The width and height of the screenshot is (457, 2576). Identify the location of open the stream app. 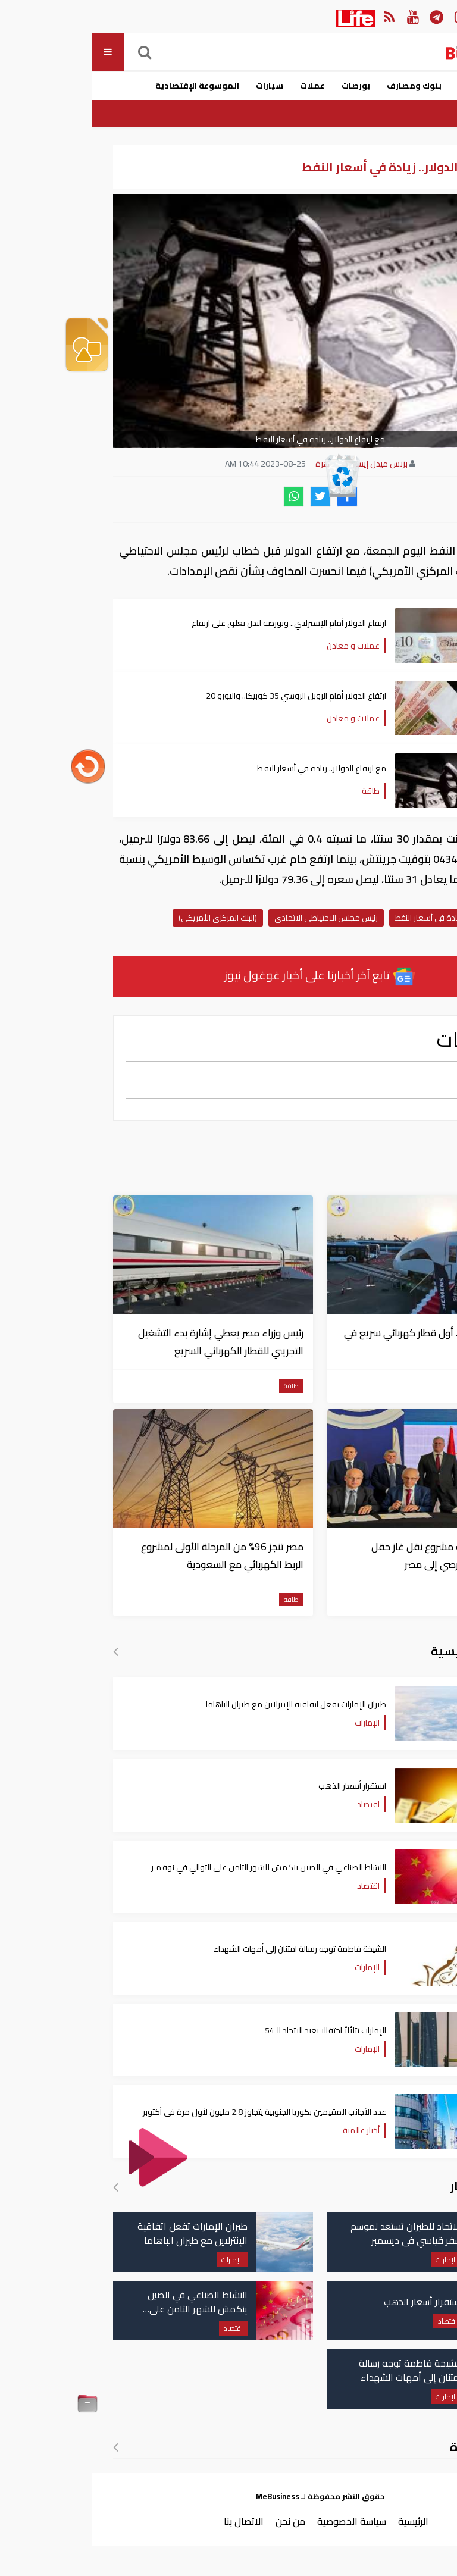
(158, 2157).